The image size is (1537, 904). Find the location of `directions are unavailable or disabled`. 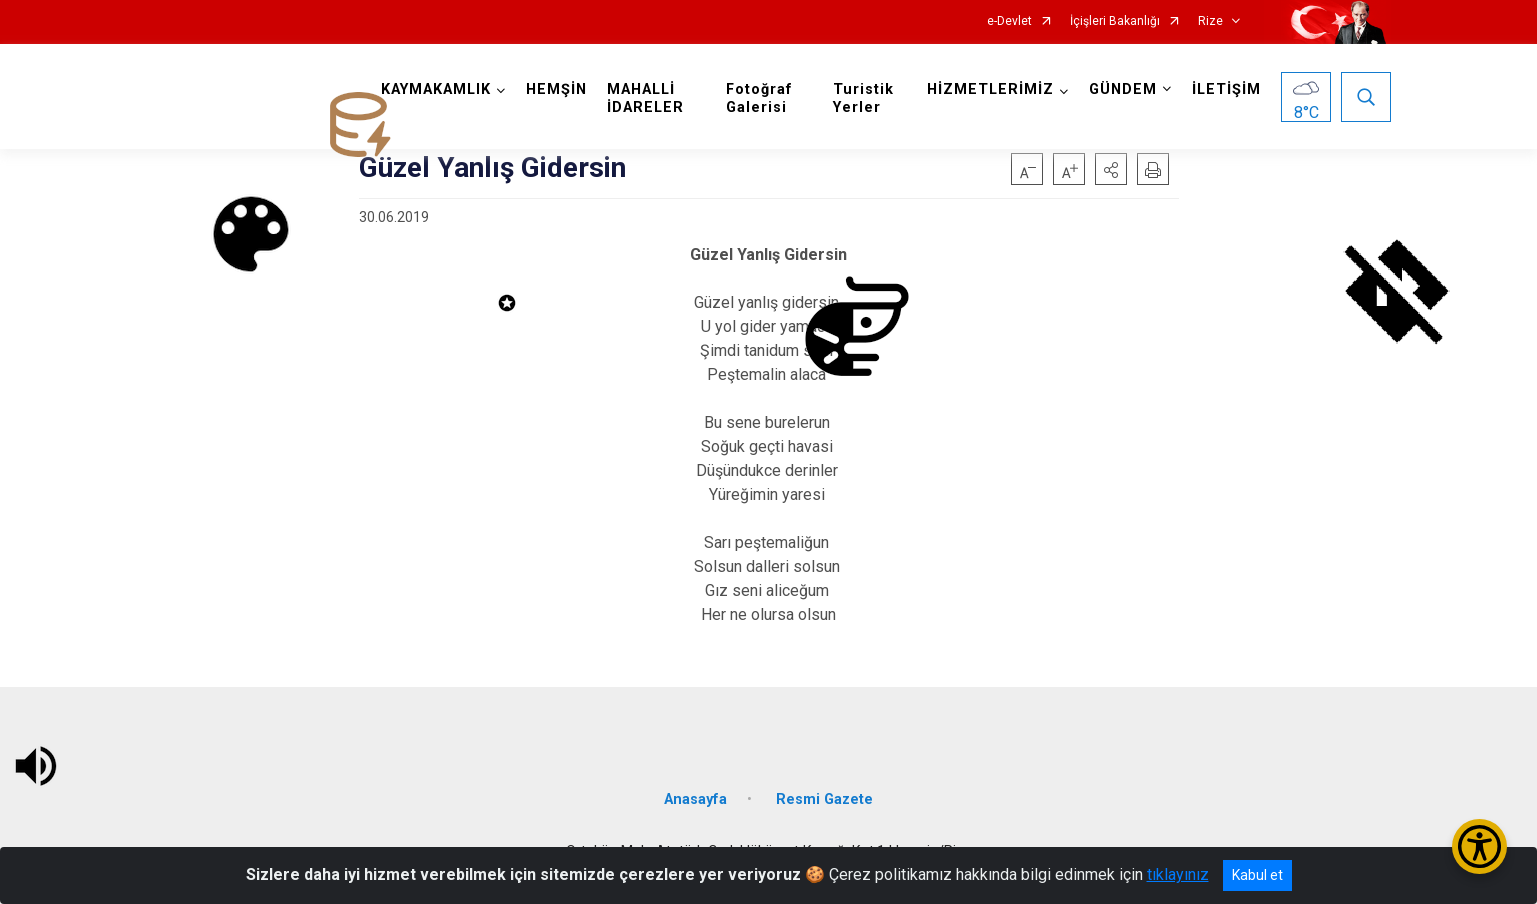

directions are unavailable or disabled is located at coordinates (1397, 291).